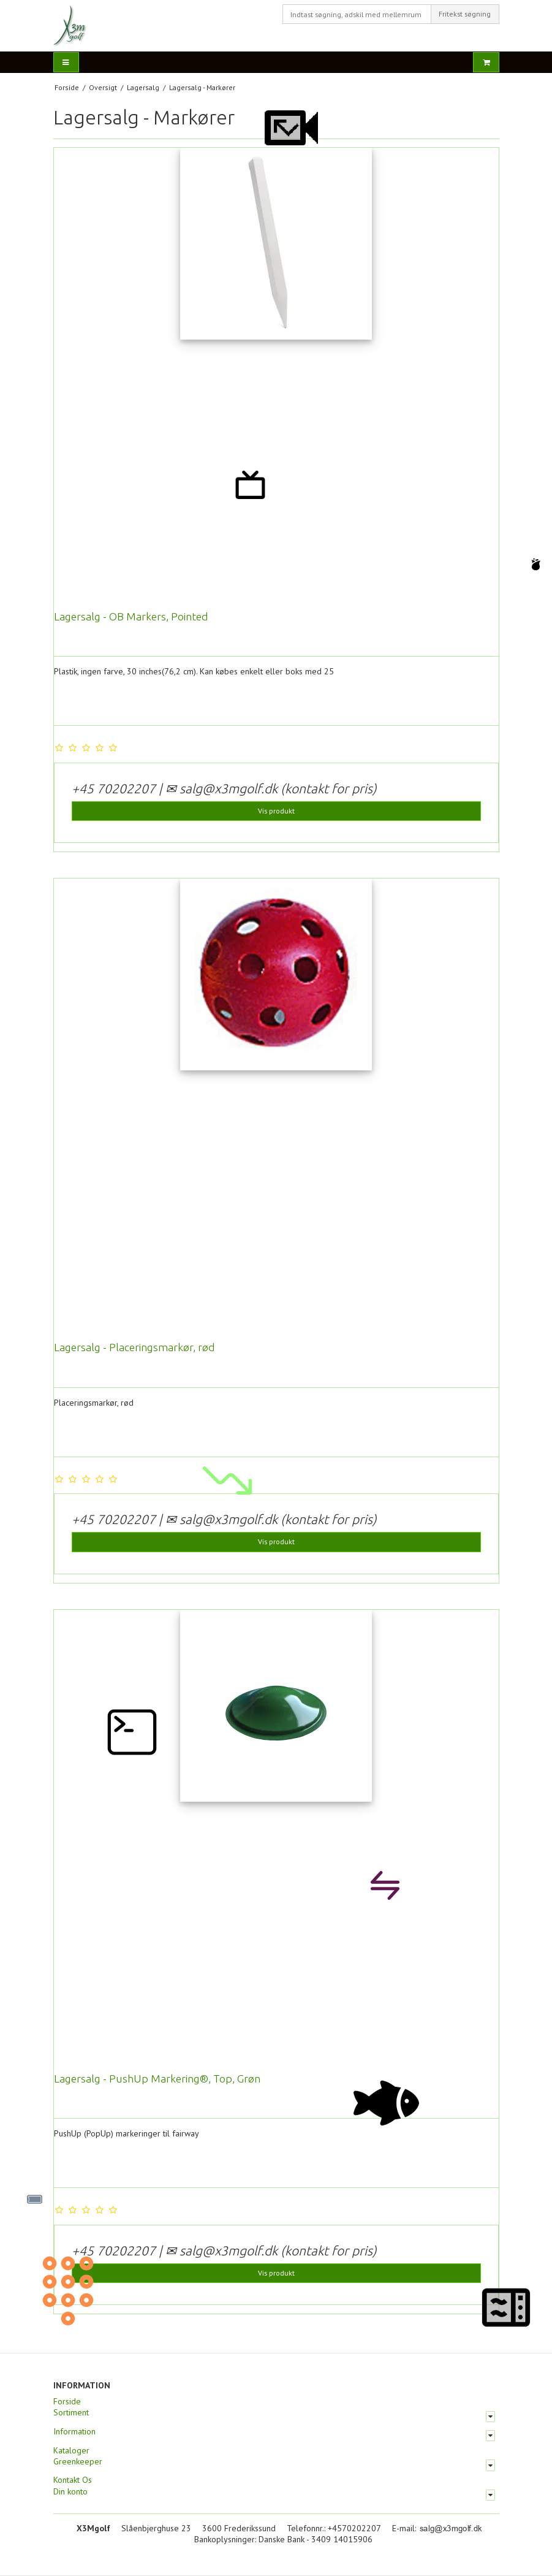 The width and height of the screenshot is (552, 2576). Describe the element at coordinates (34, 2199) in the screenshot. I see `rotate device to landscape mode` at that location.